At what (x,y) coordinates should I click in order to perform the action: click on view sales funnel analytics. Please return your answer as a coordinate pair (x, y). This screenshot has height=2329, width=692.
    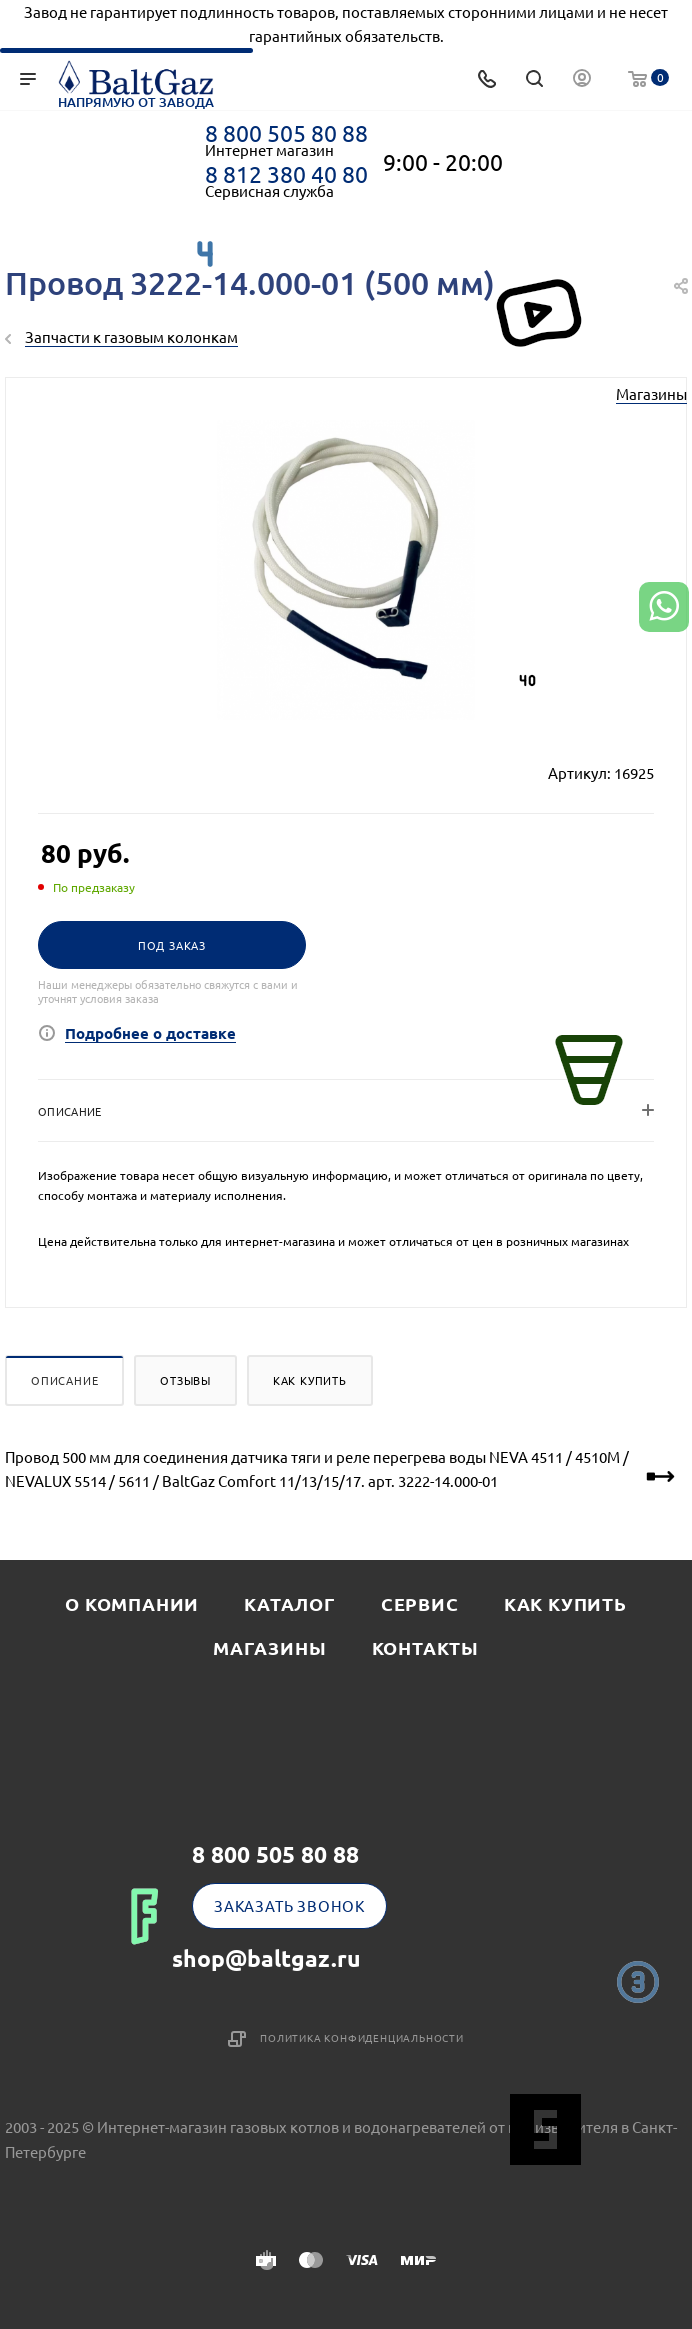
    Looking at the image, I should click on (589, 1070).